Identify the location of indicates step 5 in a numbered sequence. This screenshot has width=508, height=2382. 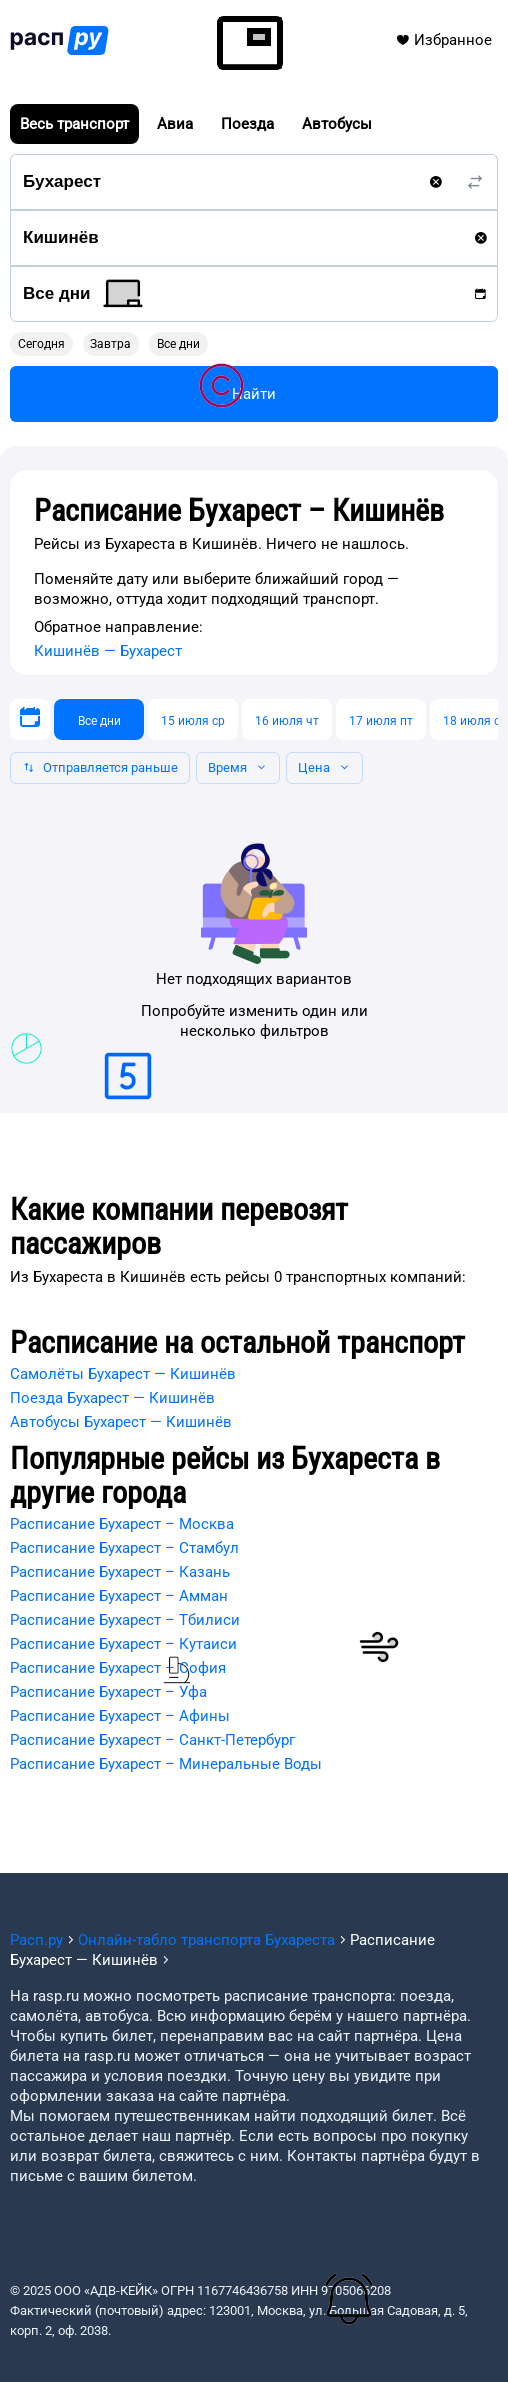
(128, 1076).